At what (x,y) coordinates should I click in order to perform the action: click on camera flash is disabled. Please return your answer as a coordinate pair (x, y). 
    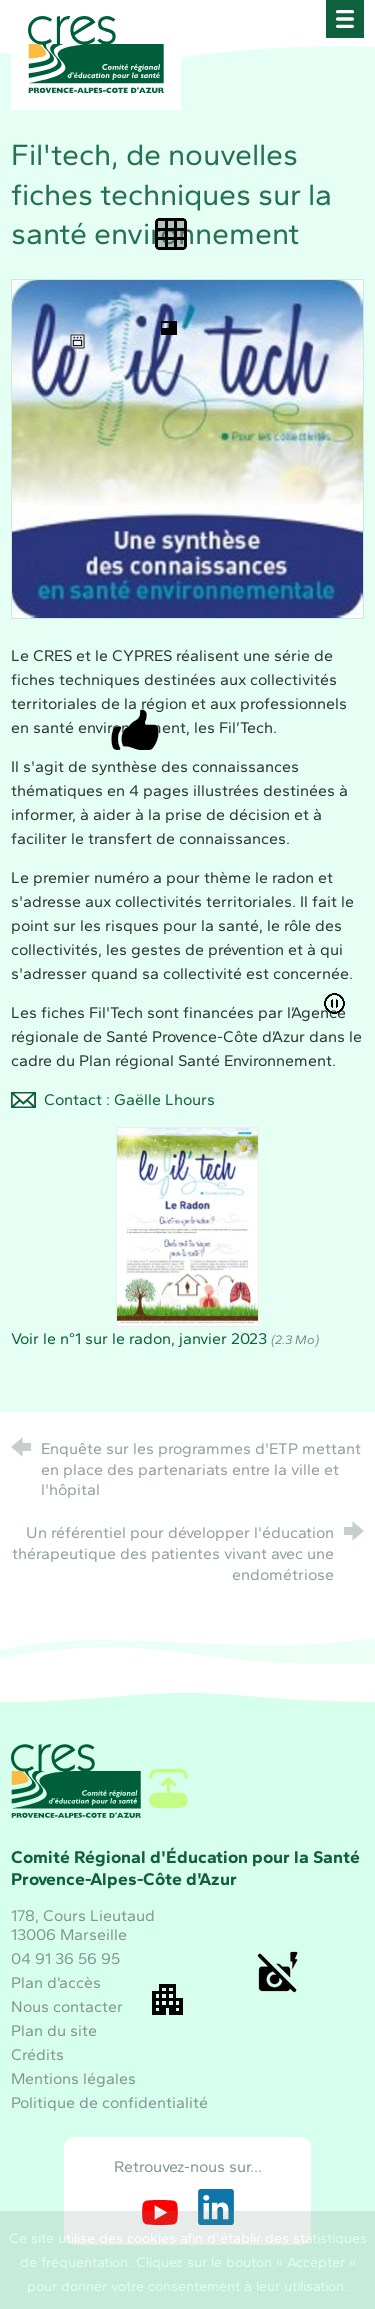
    Looking at the image, I should click on (278, 1971).